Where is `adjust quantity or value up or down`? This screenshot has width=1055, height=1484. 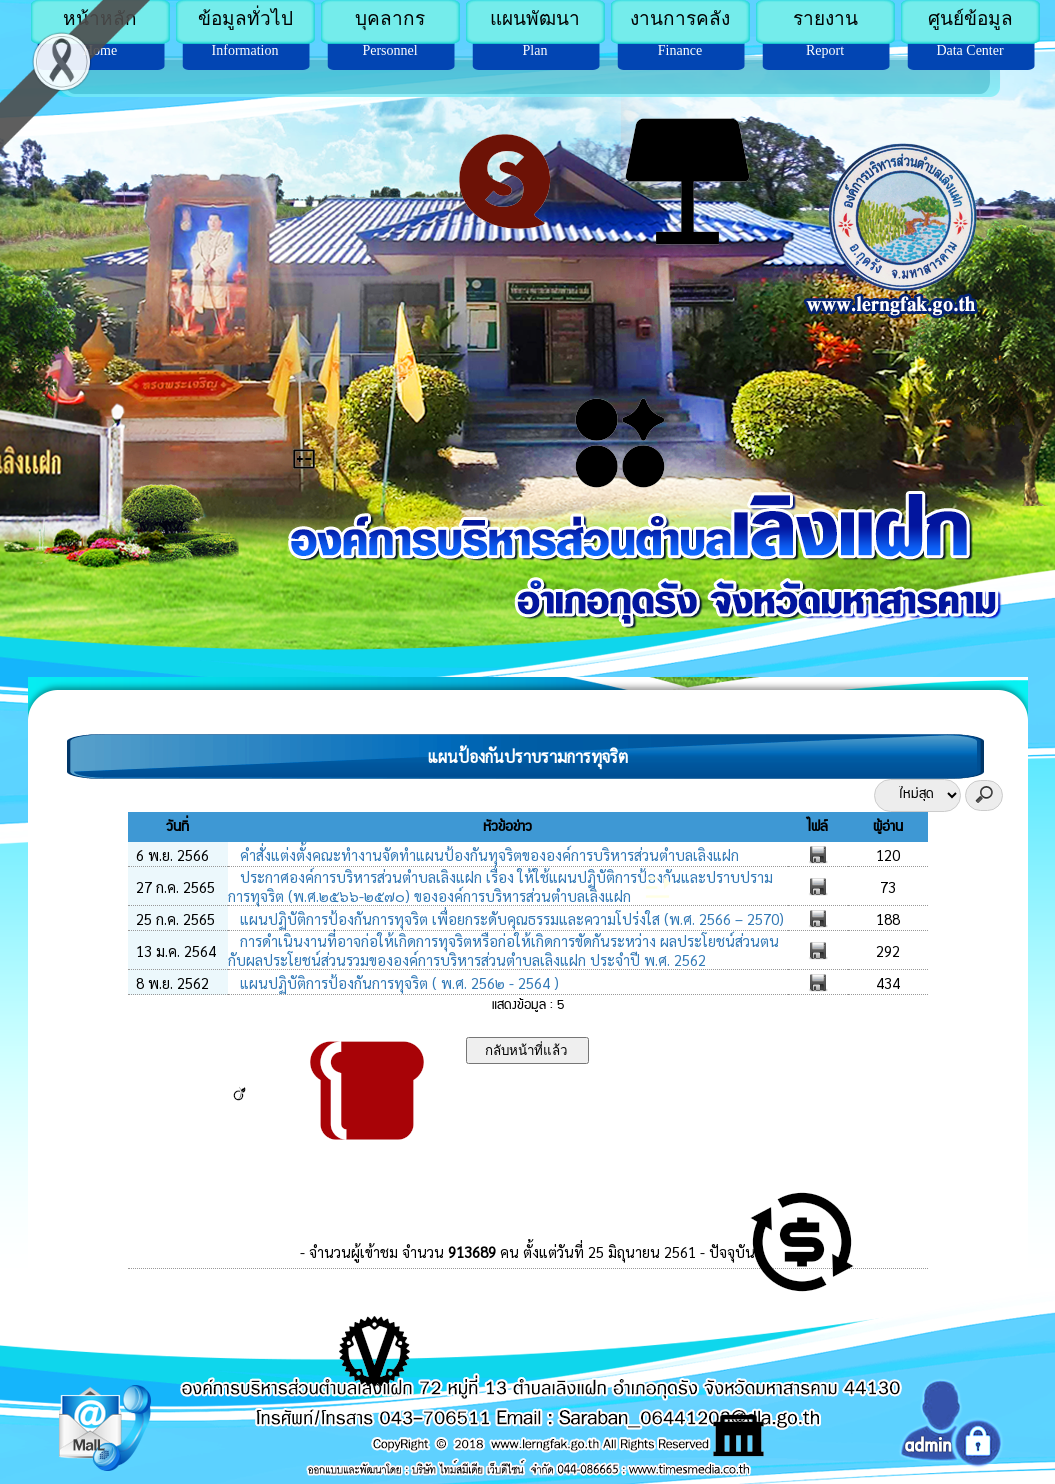 adjust quantity or value up or down is located at coordinates (304, 459).